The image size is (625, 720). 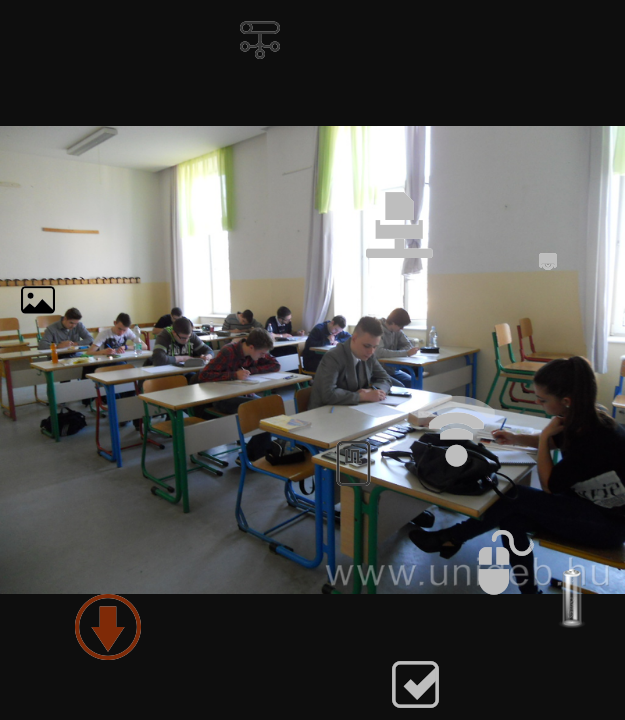 What do you see at coordinates (415, 684) in the screenshot?
I see `indicates a selected or enabled option` at bounding box center [415, 684].